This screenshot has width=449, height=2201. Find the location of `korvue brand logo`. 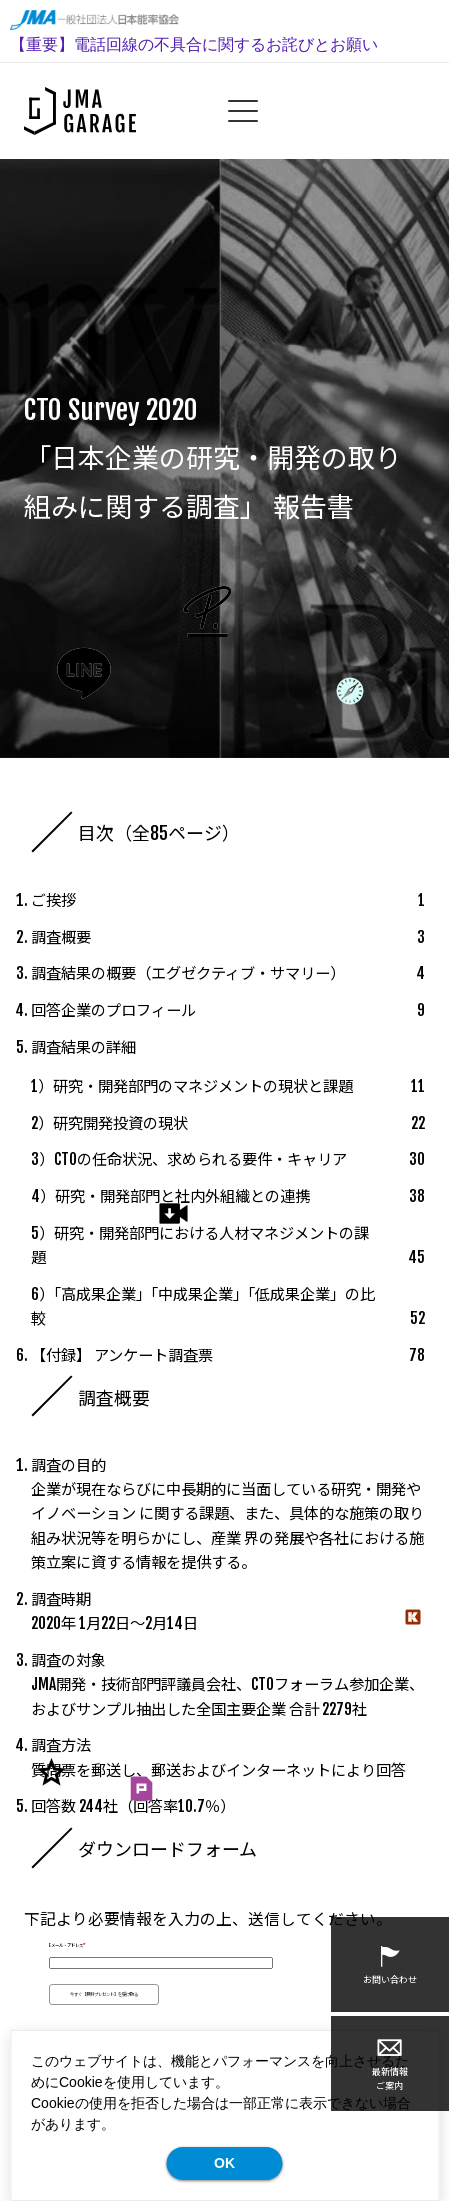

korvue brand logo is located at coordinates (413, 1617).